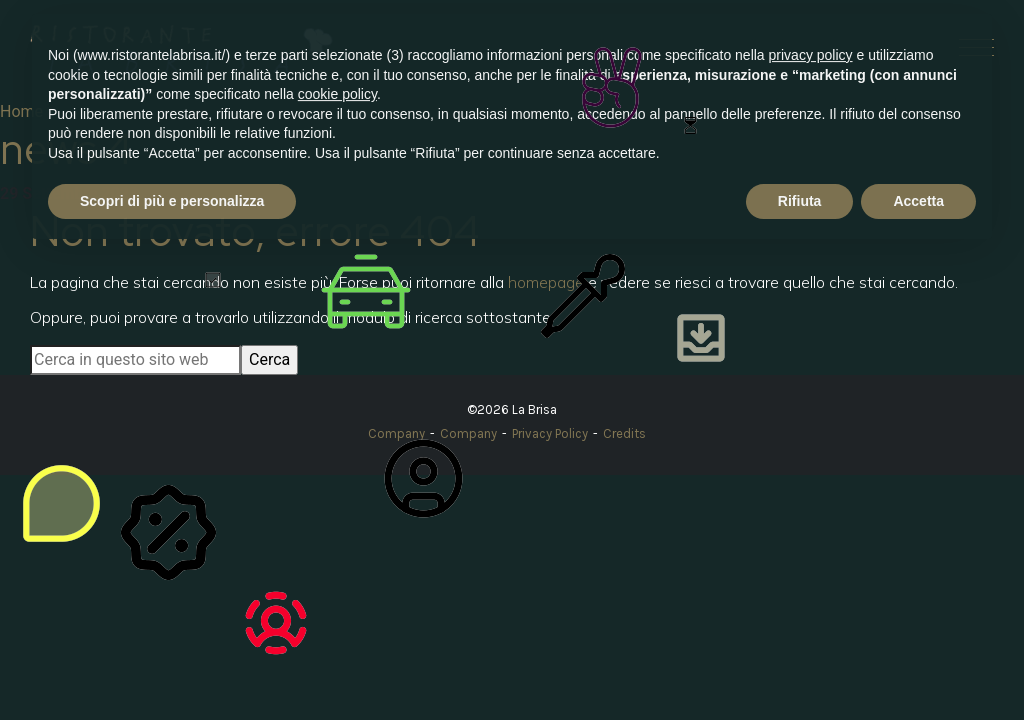  I want to click on mark task as complete, so click(213, 280).